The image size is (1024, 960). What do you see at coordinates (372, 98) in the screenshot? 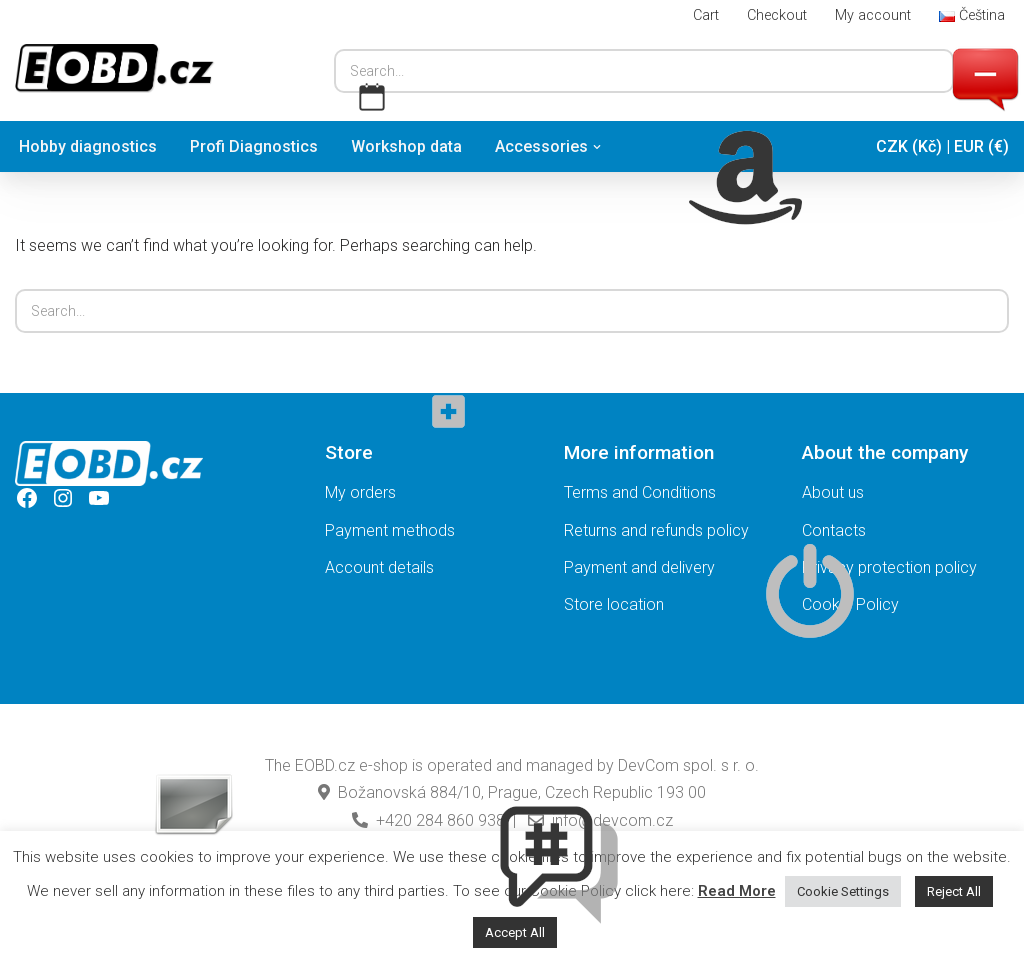
I see `open calendar app` at bounding box center [372, 98].